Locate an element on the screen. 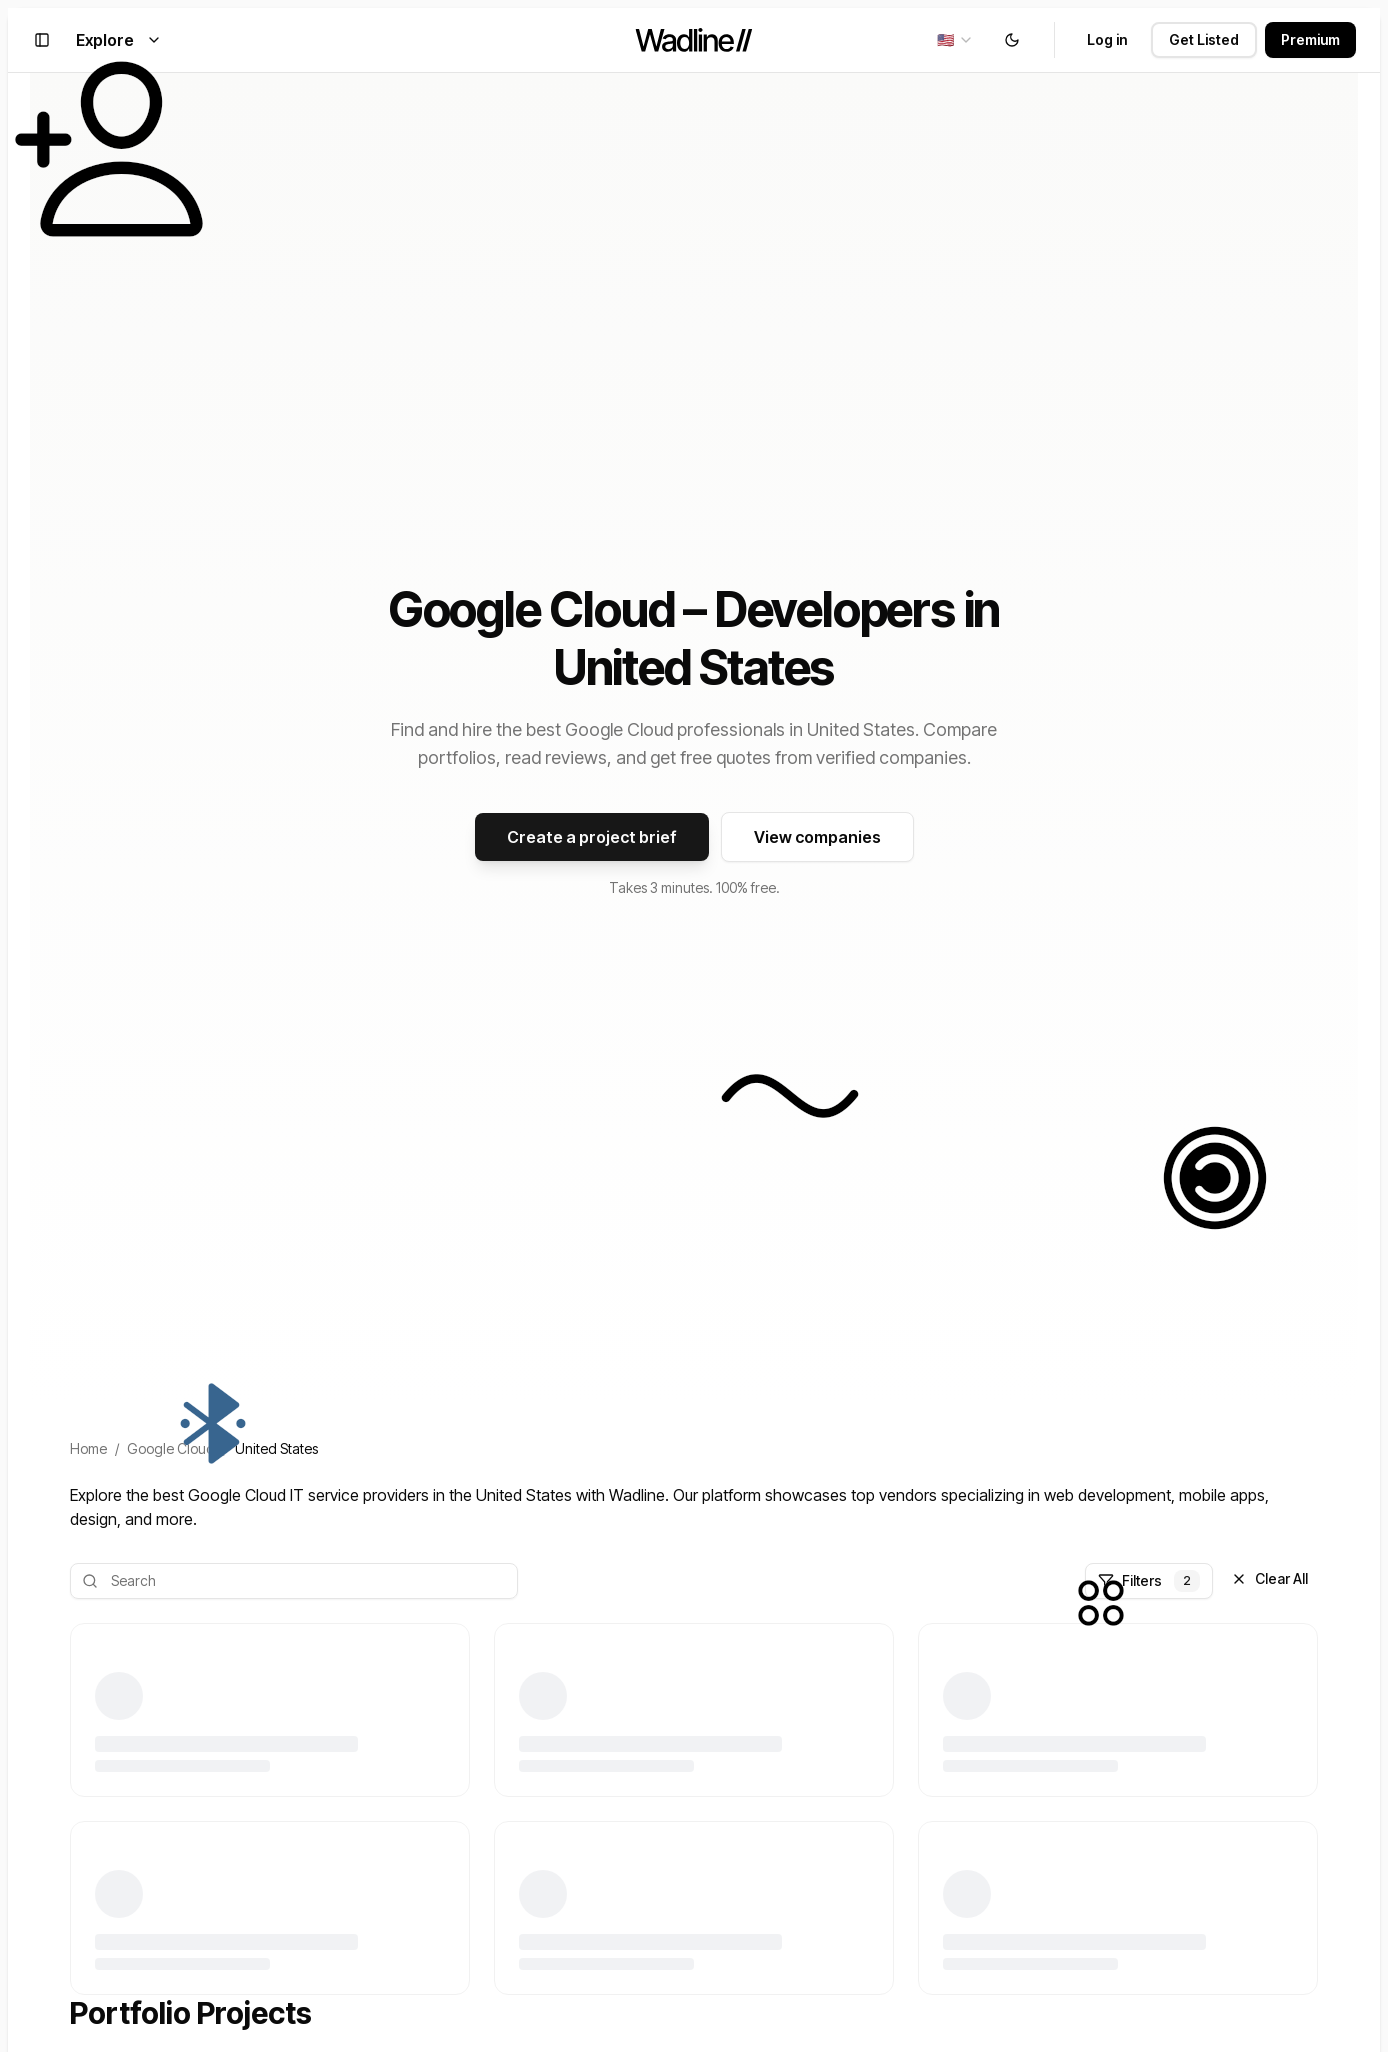 This screenshot has width=1388, height=2052. indicates copyleft licensing status is located at coordinates (1215, 1178).